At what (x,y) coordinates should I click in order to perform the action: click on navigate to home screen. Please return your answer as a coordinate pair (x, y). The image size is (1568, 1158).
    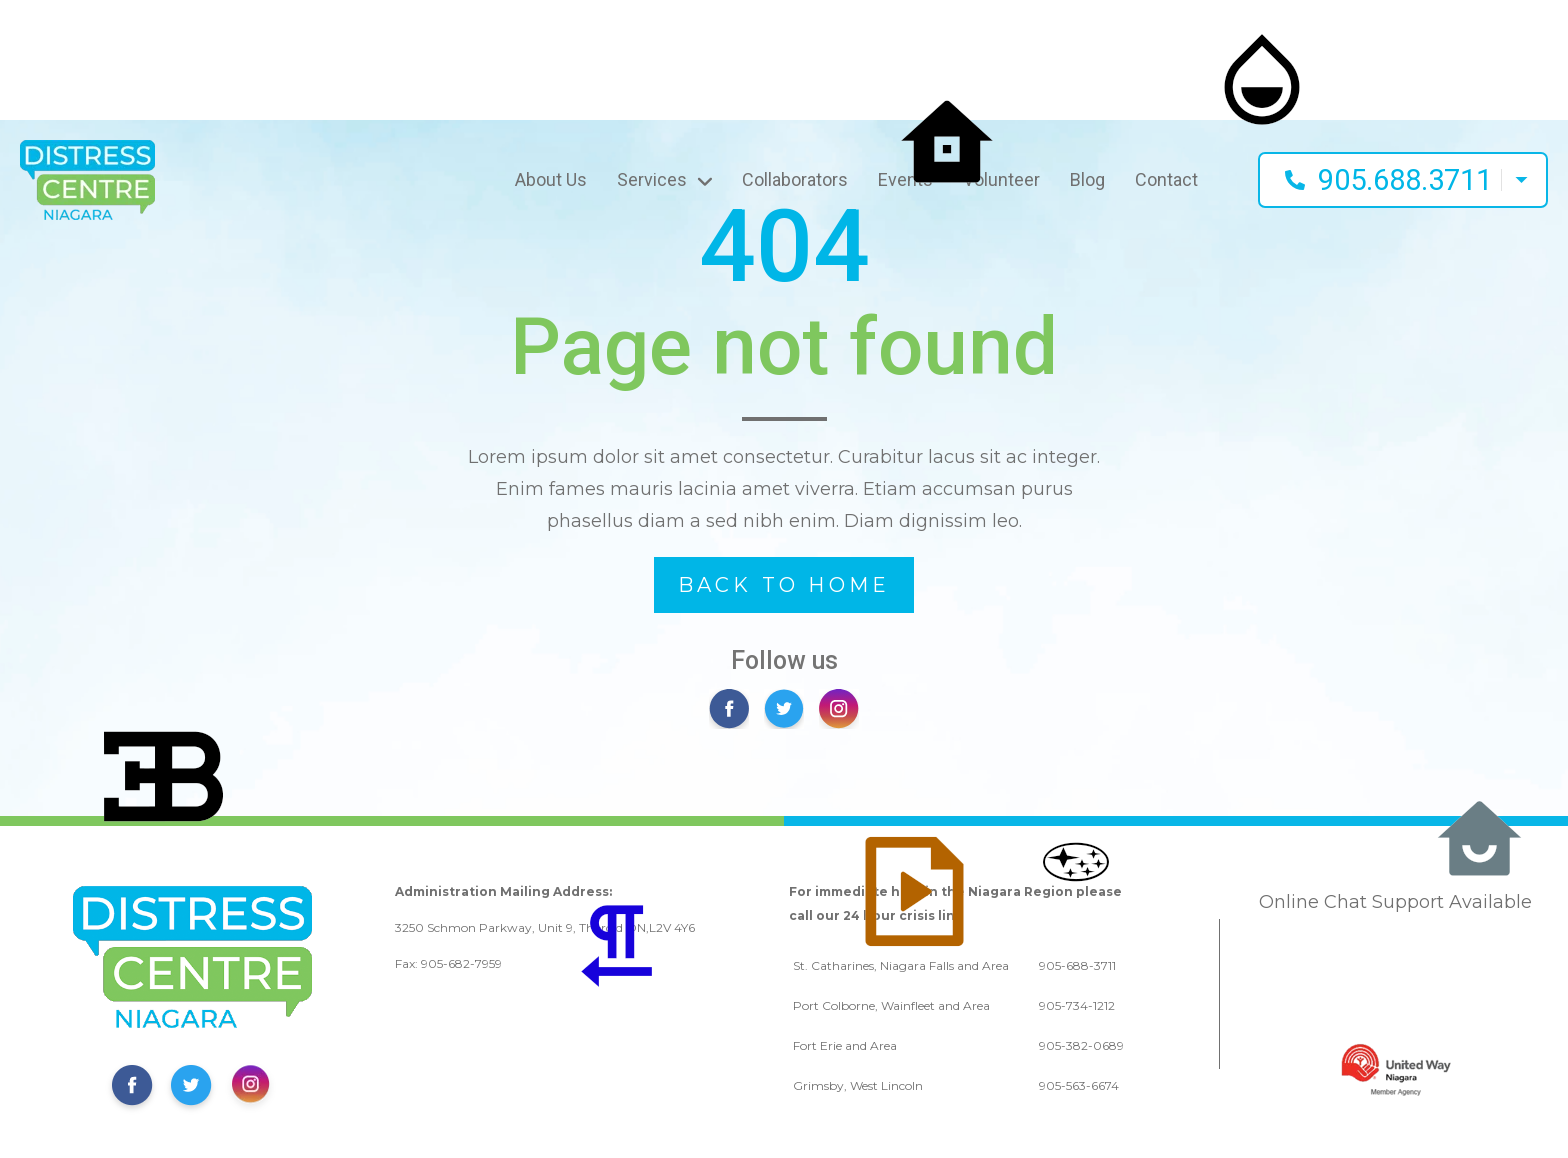
    Looking at the image, I should click on (947, 145).